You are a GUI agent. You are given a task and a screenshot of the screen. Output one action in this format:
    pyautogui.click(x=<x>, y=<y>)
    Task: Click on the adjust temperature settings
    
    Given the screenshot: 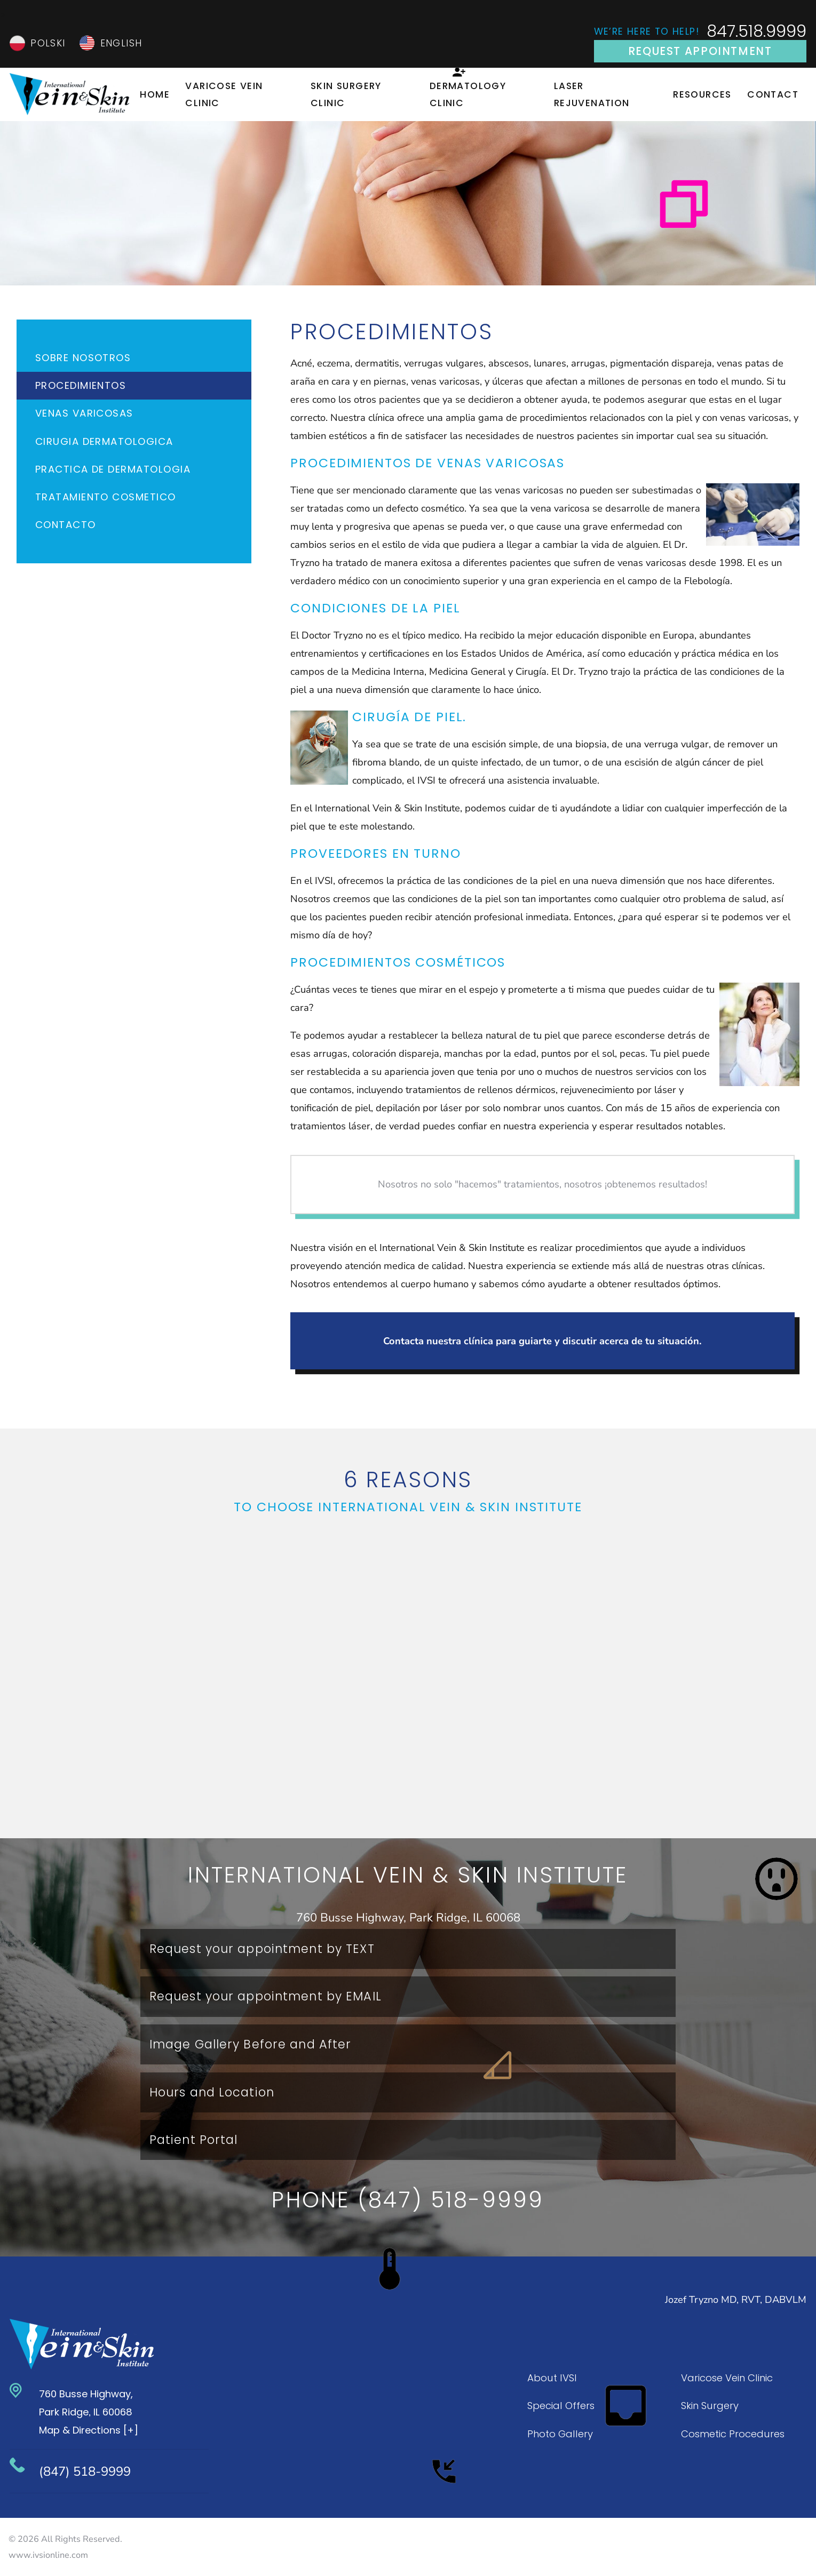 What is the action you would take?
    pyautogui.click(x=390, y=2269)
    